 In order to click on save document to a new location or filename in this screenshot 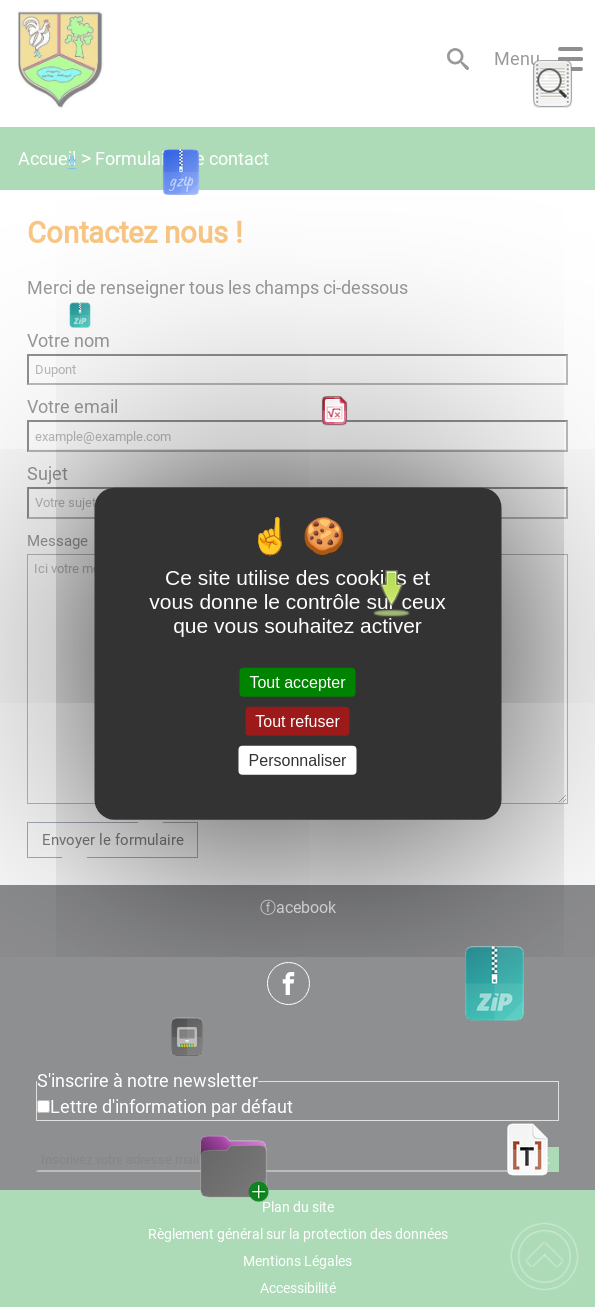, I will do `click(72, 161)`.